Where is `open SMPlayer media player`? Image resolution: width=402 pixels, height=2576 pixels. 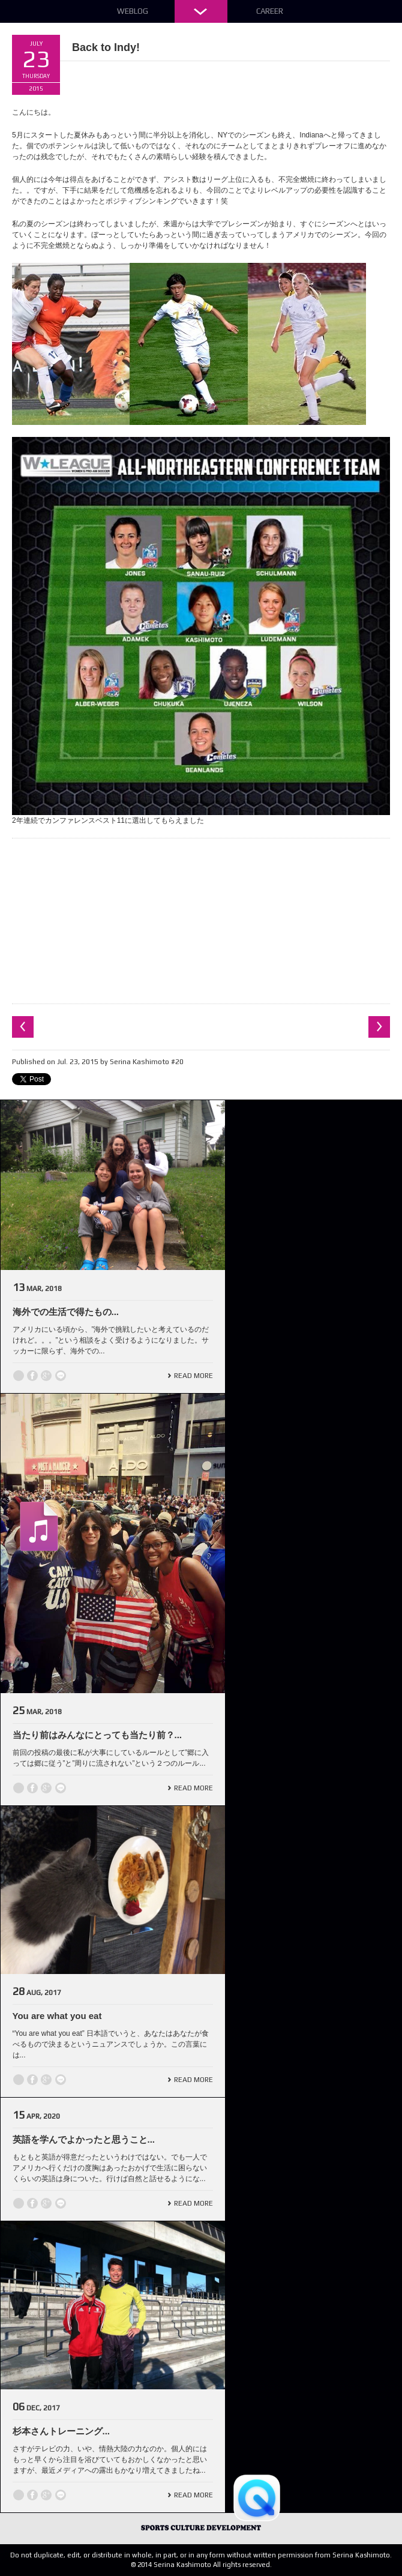
open SMPlayer media player is located at coordinates (257, 2498).